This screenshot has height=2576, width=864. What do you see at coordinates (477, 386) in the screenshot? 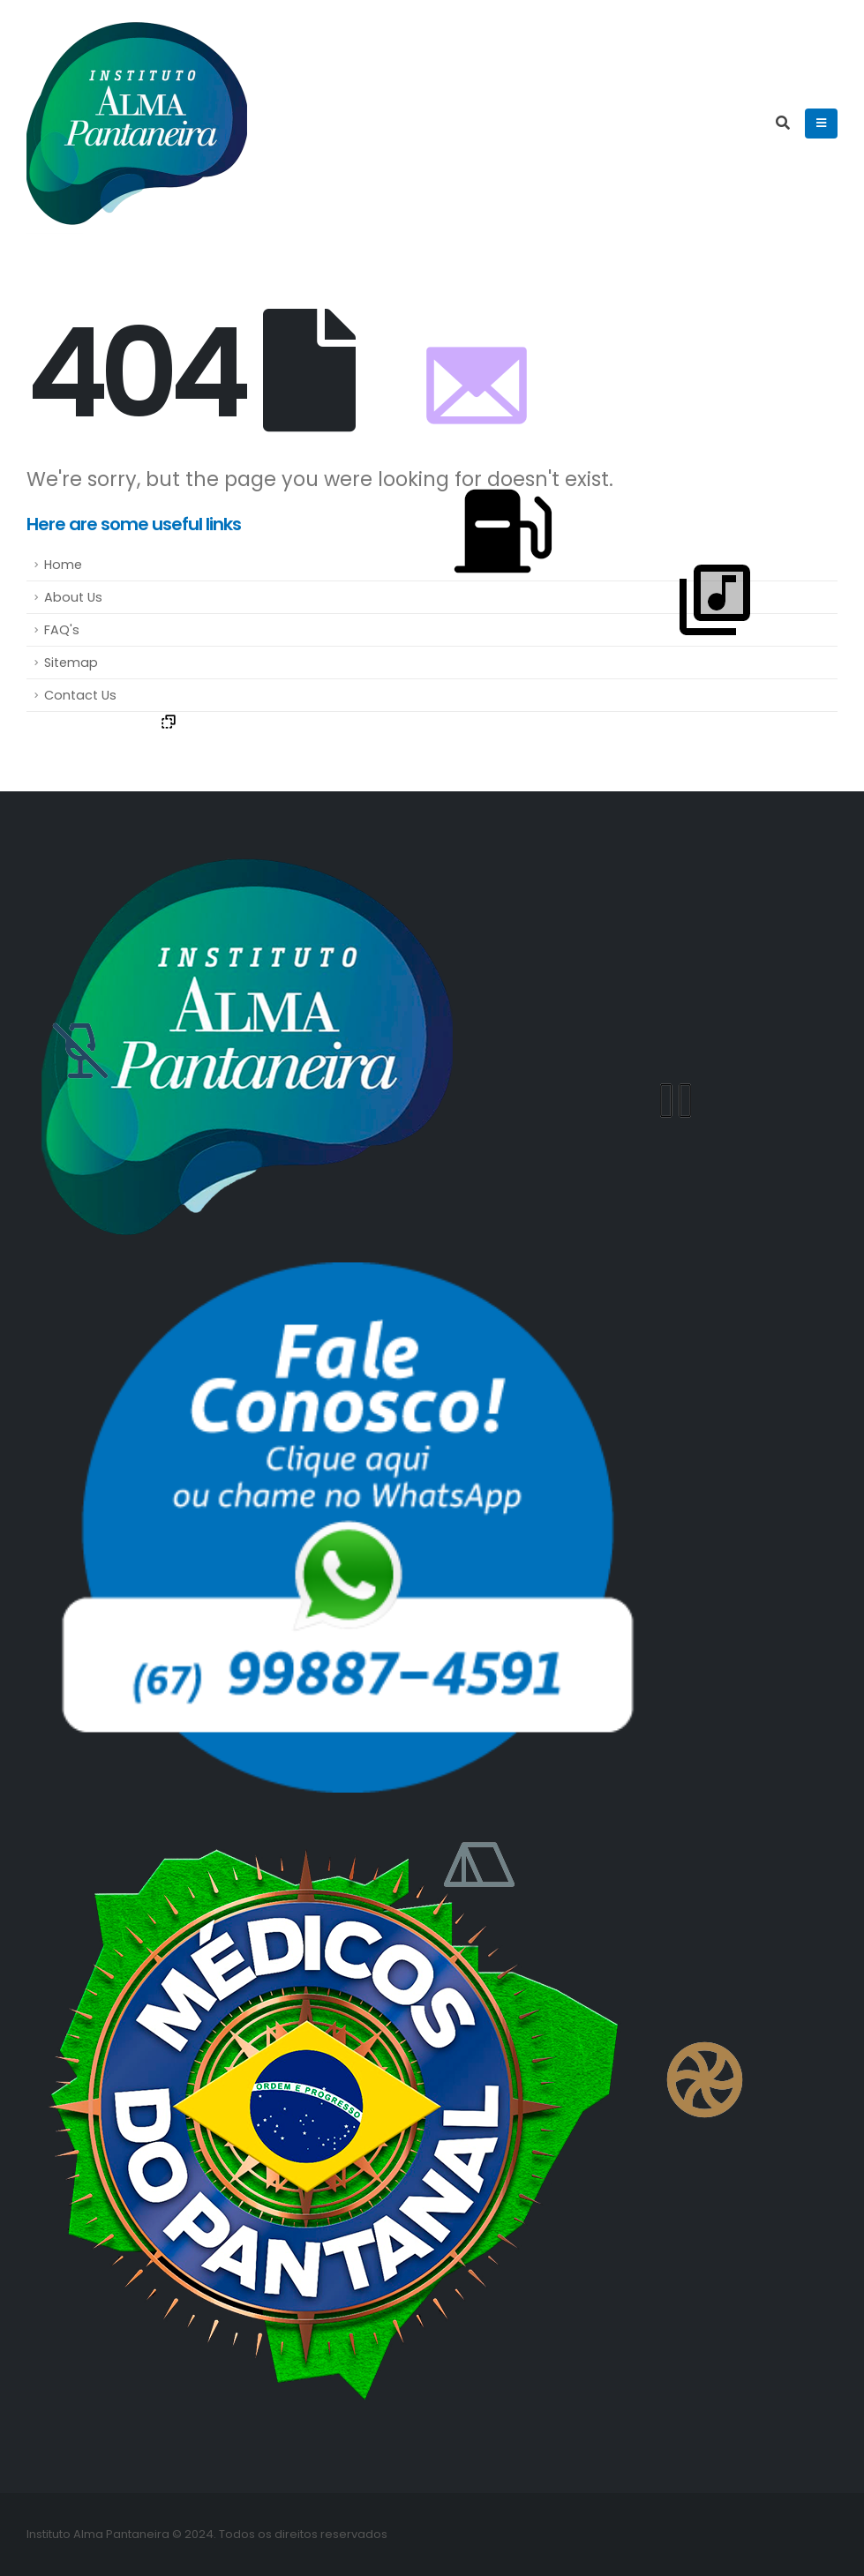
I see `access your email inbox` at bounding box center [477, 386].